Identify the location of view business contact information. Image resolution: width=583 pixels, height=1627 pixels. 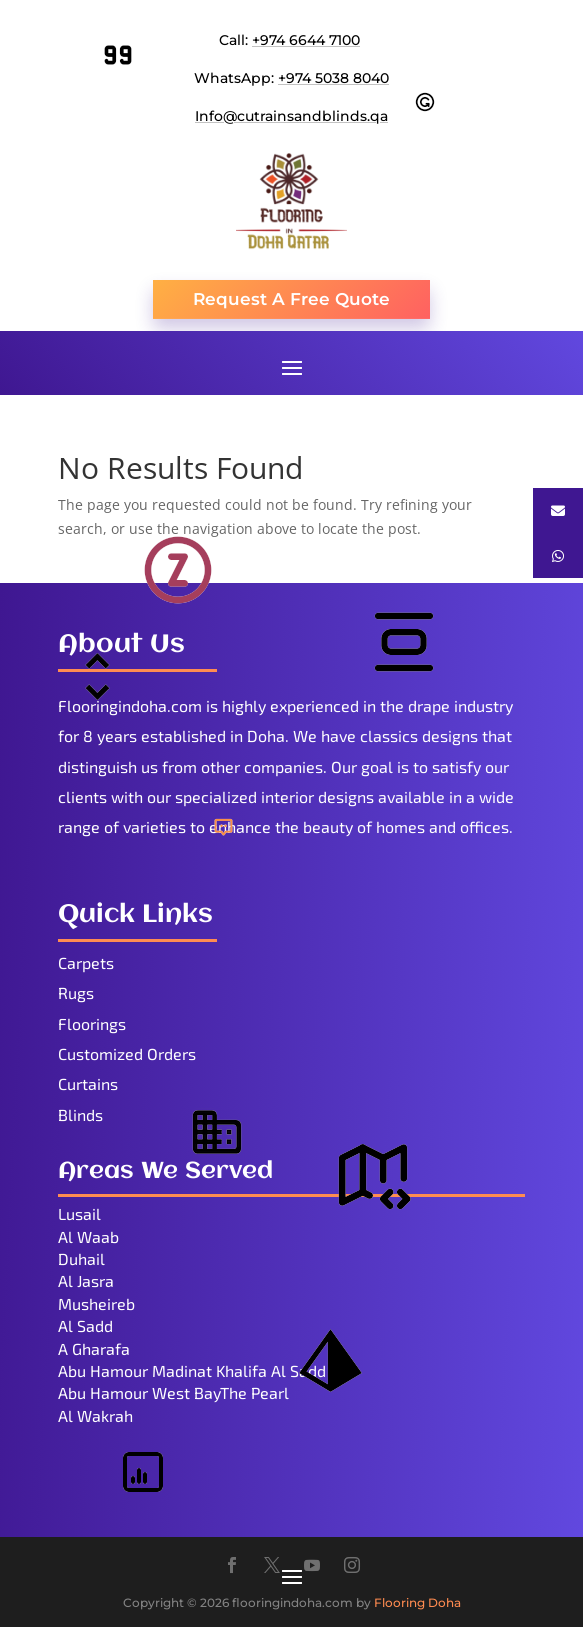
(217, 1132).